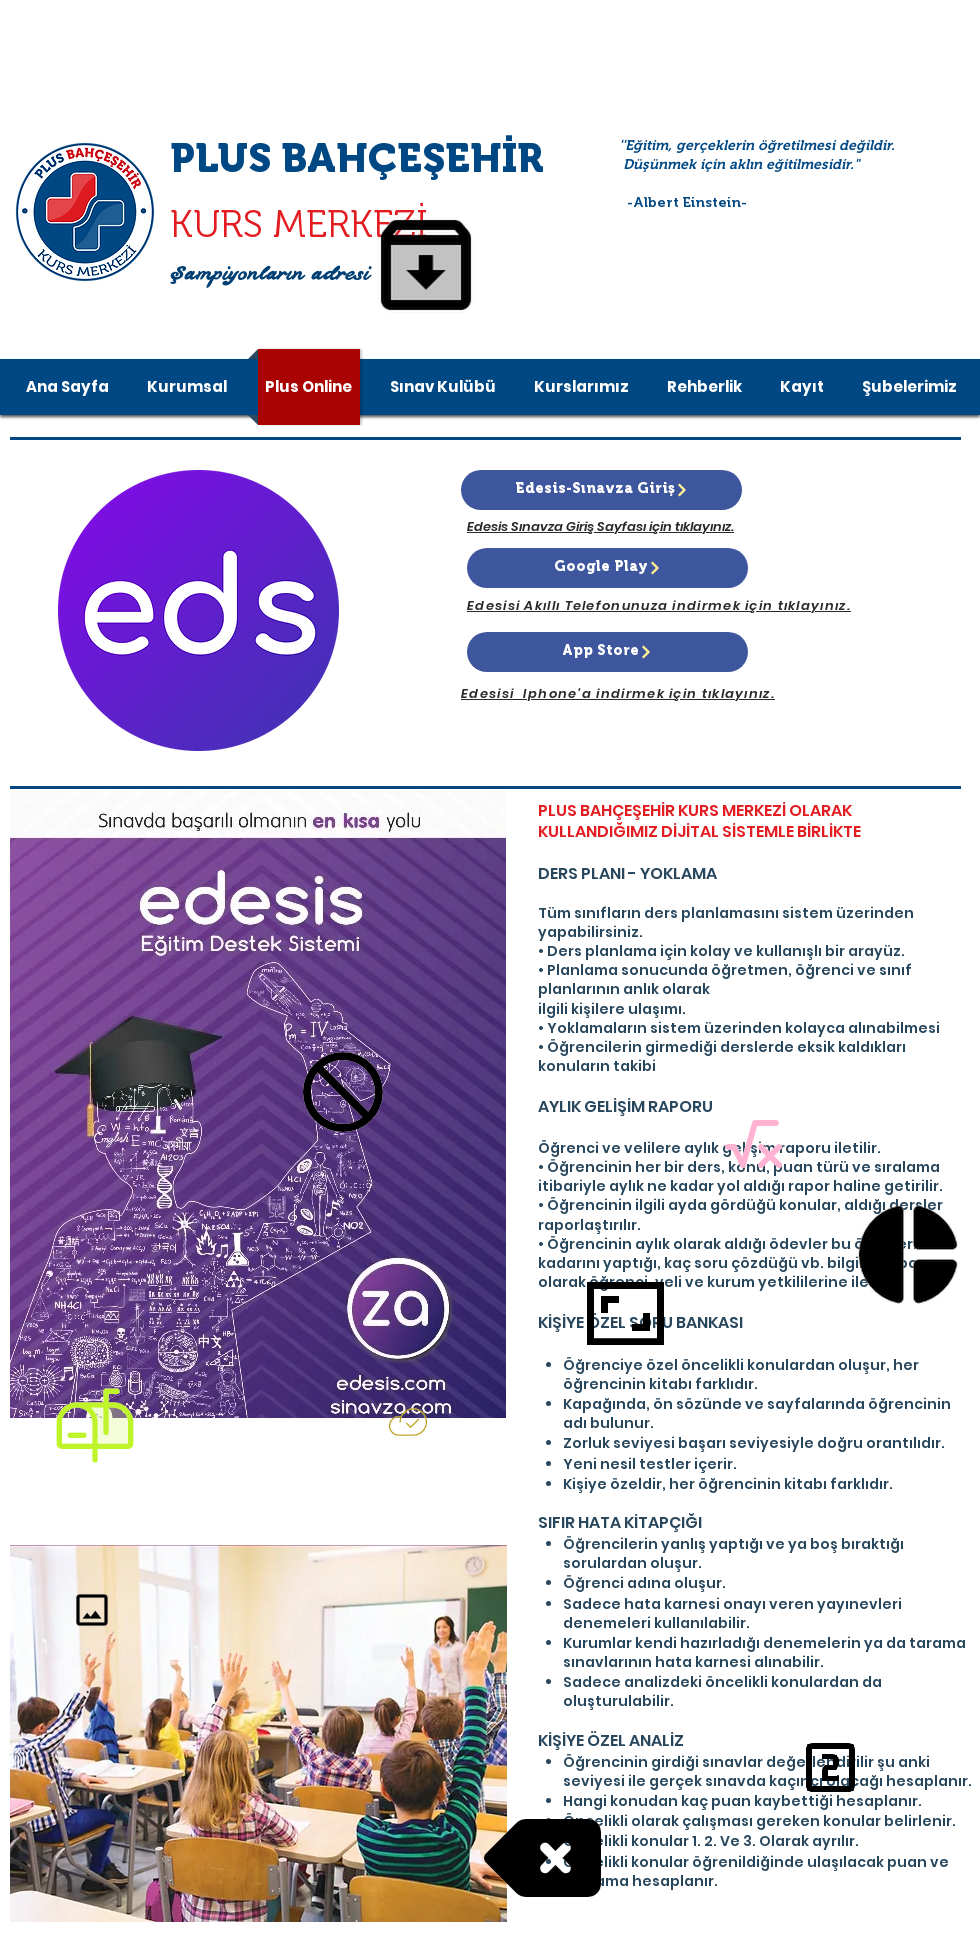 The height and width of the screenshot is (1946, 980). I want to click on view original image without cropping, so click(92, 1610).